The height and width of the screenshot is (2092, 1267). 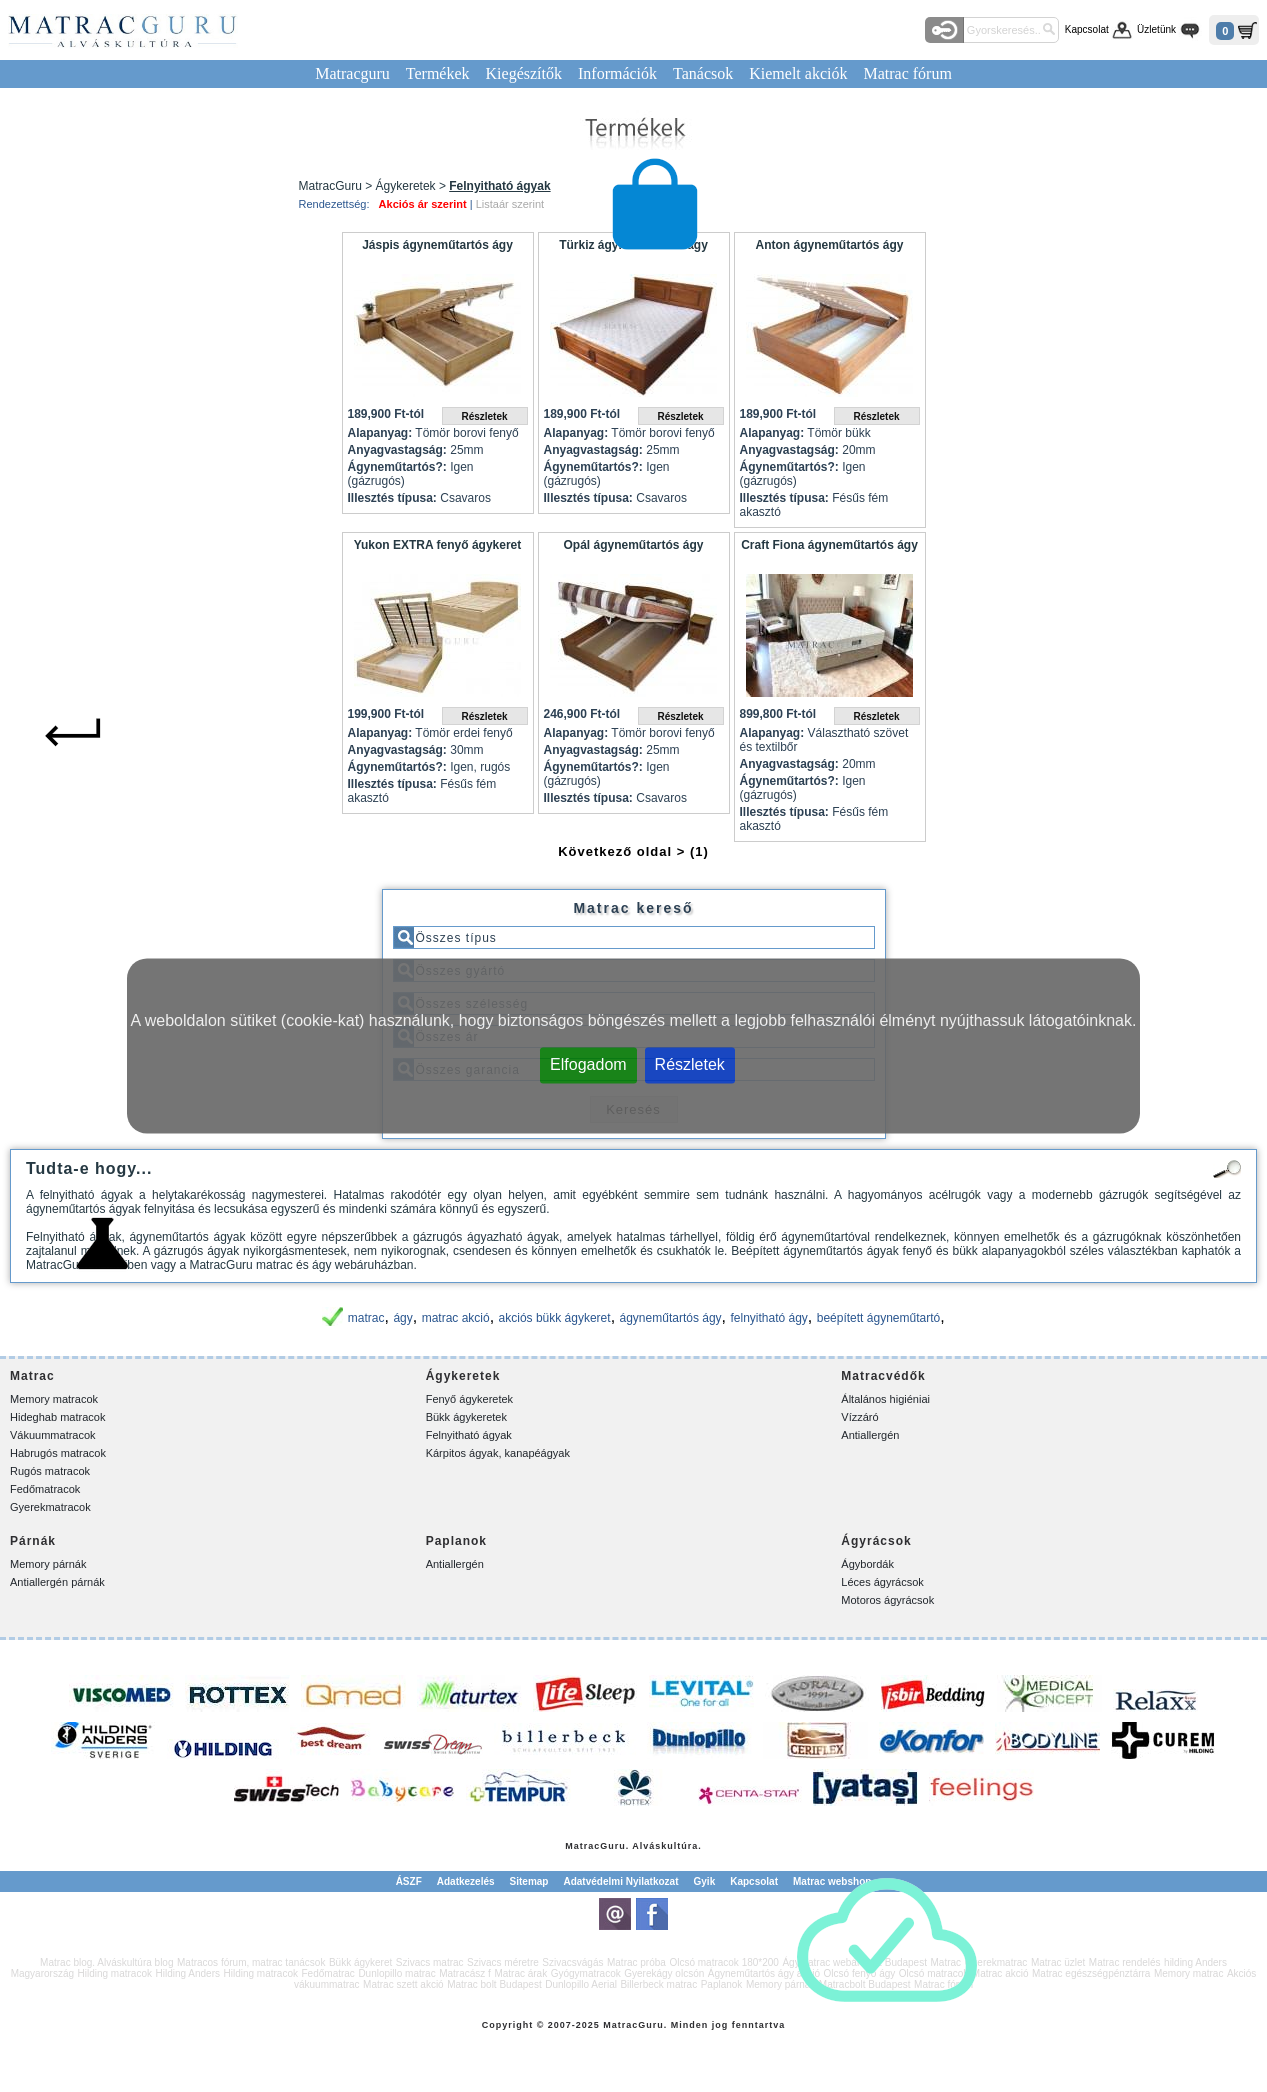 What do you see at coordinates (655, 204) in the screenshot?
I see `view your shopping bag` at bounding box center [655, 204].